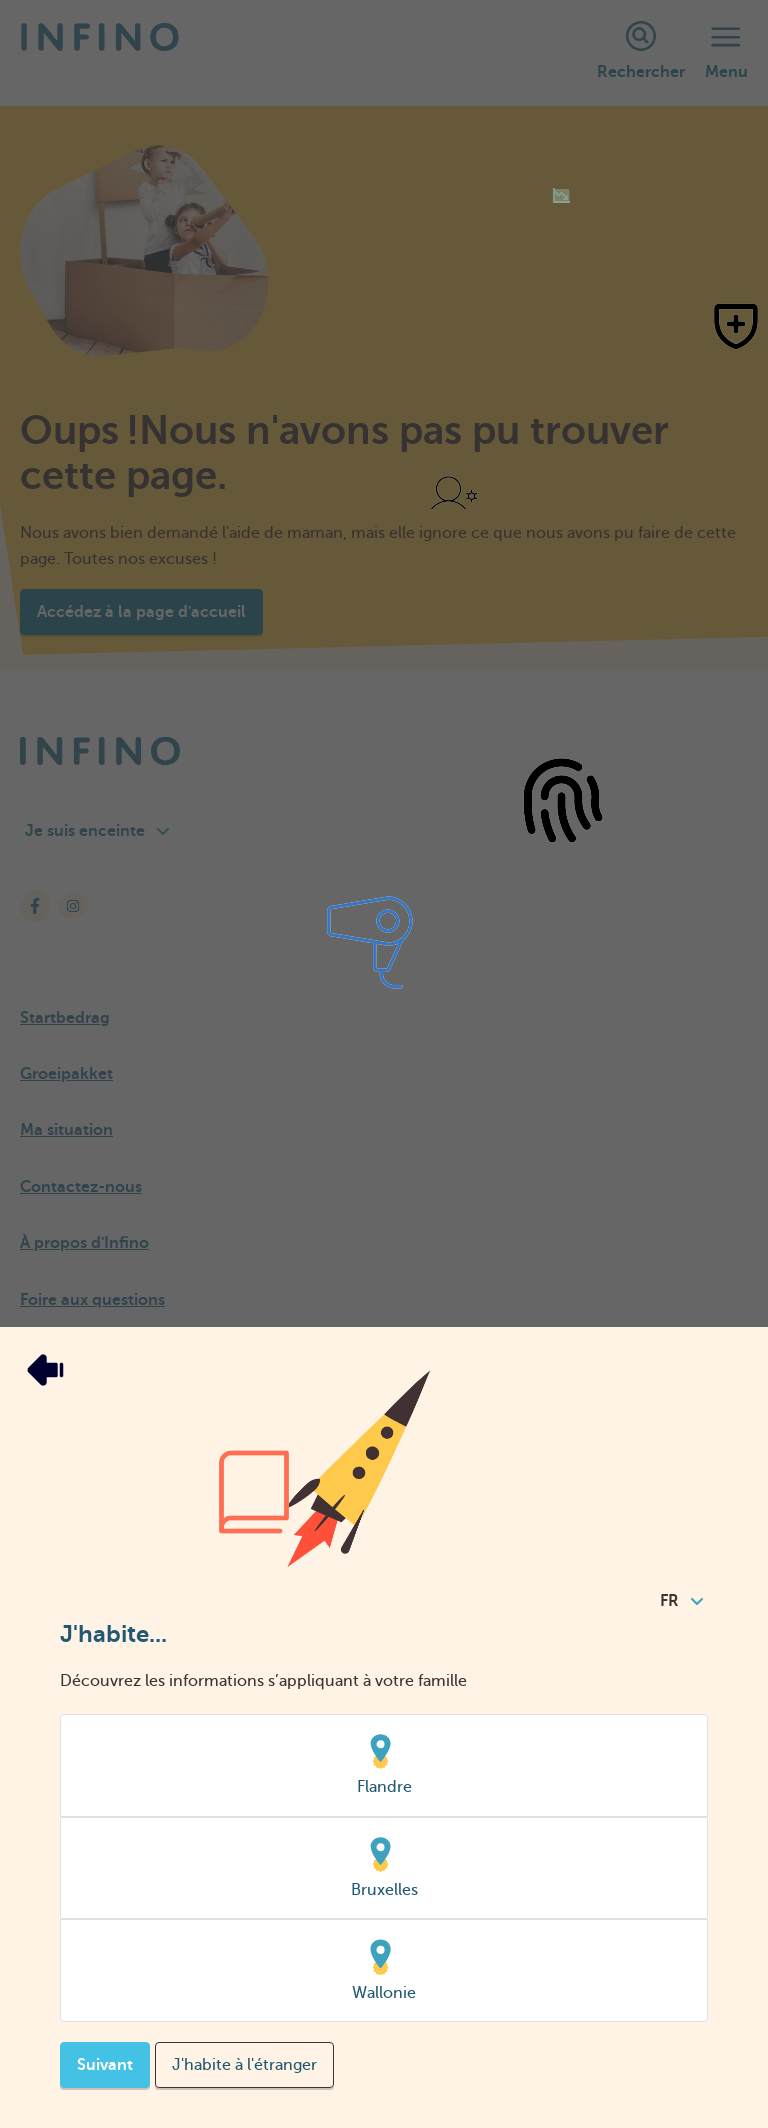 Image resolution: width=768 pixels, height=2128 pixels. I want to click on add new security protection, so click(736, 324).